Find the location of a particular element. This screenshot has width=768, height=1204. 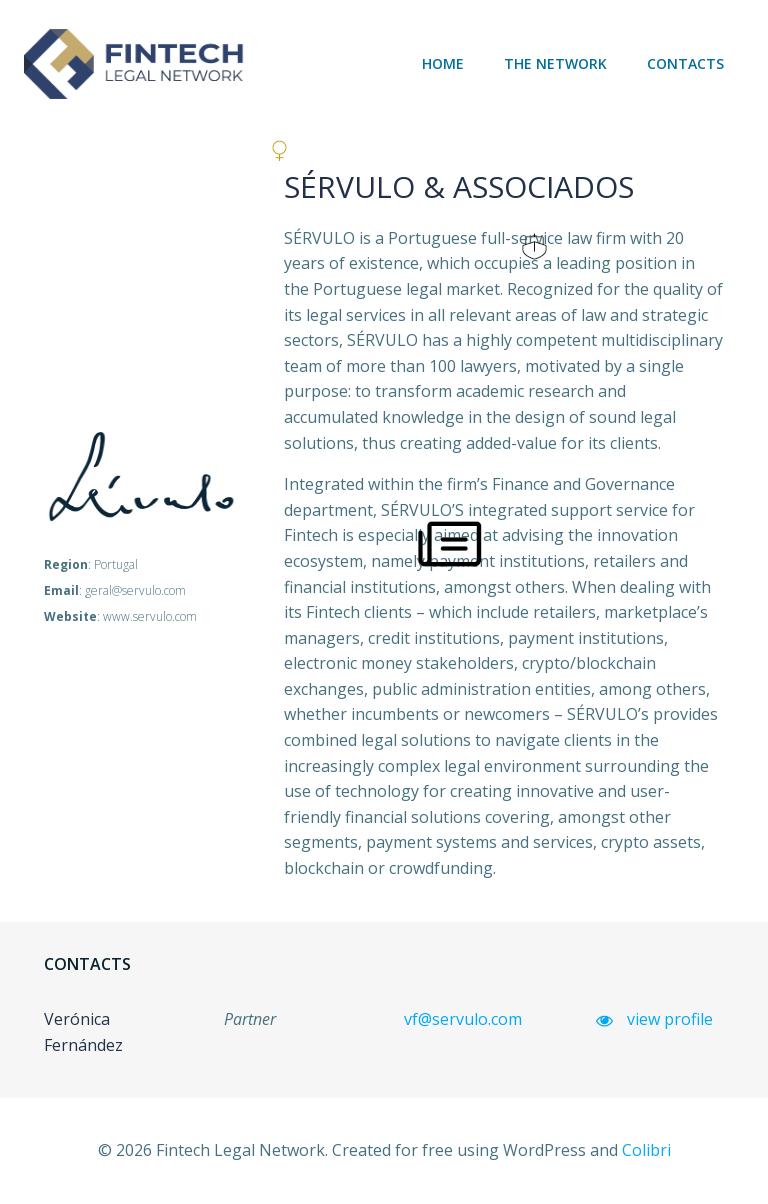

access boat or ferry services is located at coordinates (534, 246).